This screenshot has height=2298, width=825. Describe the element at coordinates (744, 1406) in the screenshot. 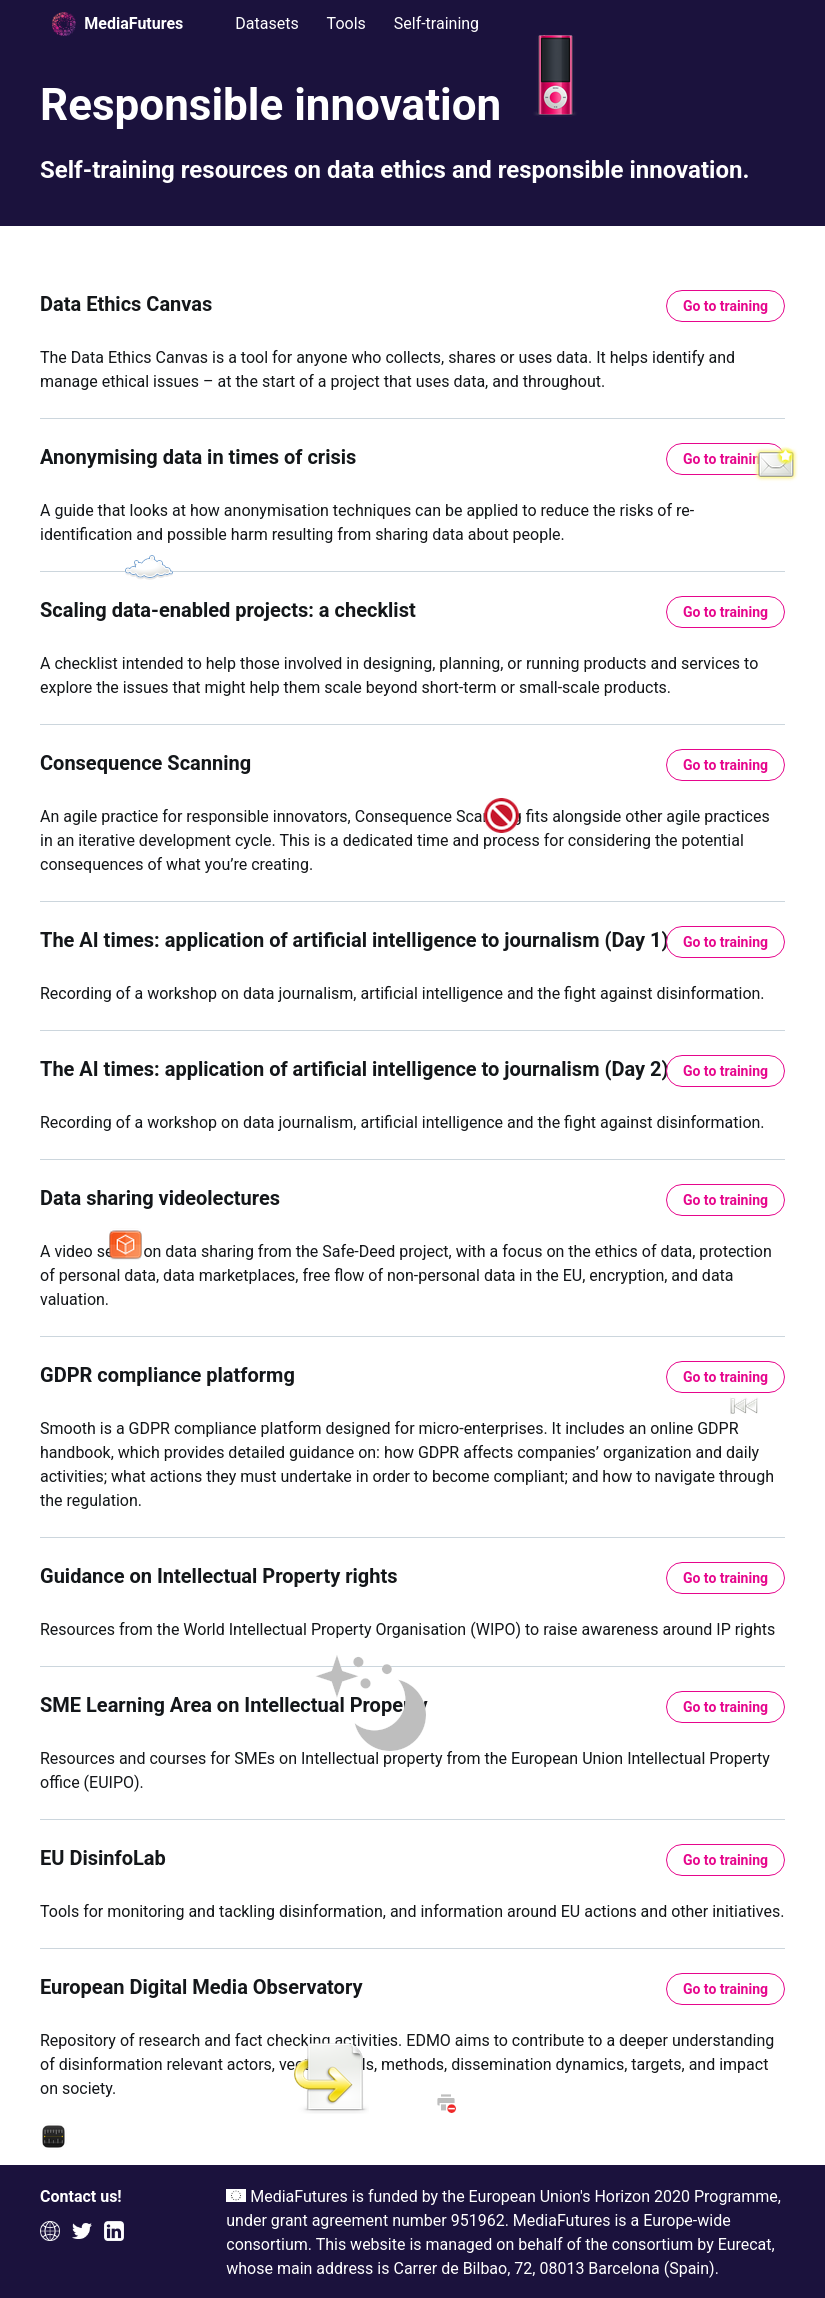

I see `skip to previous track` at that location.